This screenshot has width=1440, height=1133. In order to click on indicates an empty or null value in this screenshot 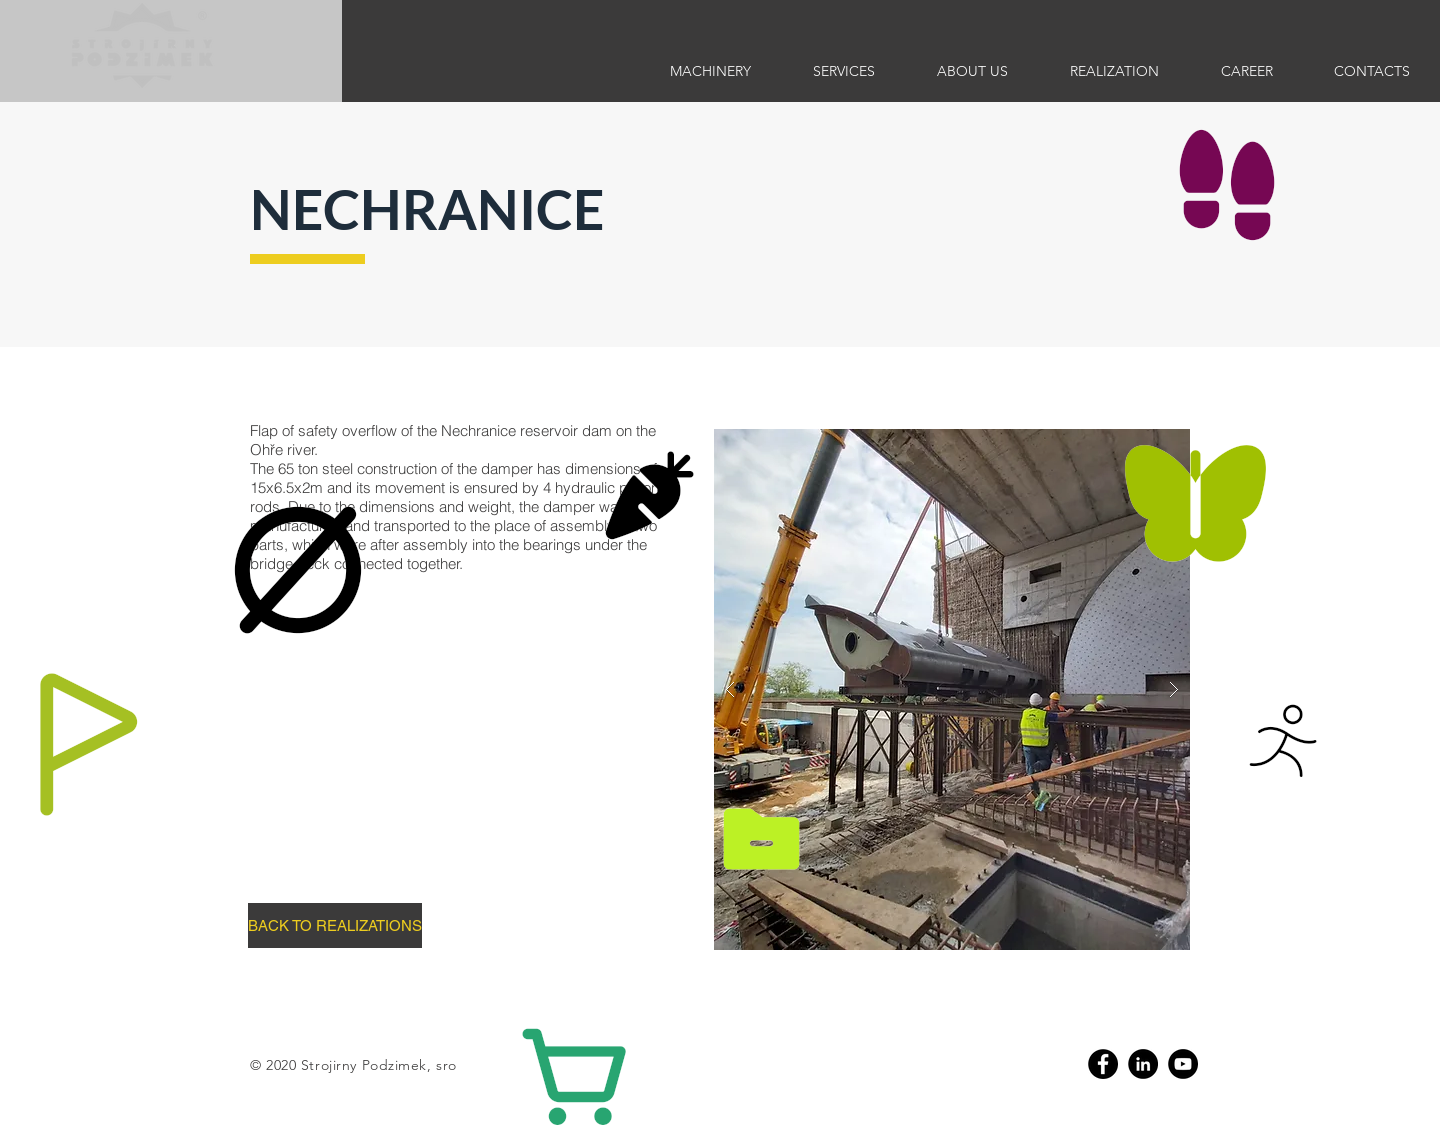, I will do `click(298, 570)`.